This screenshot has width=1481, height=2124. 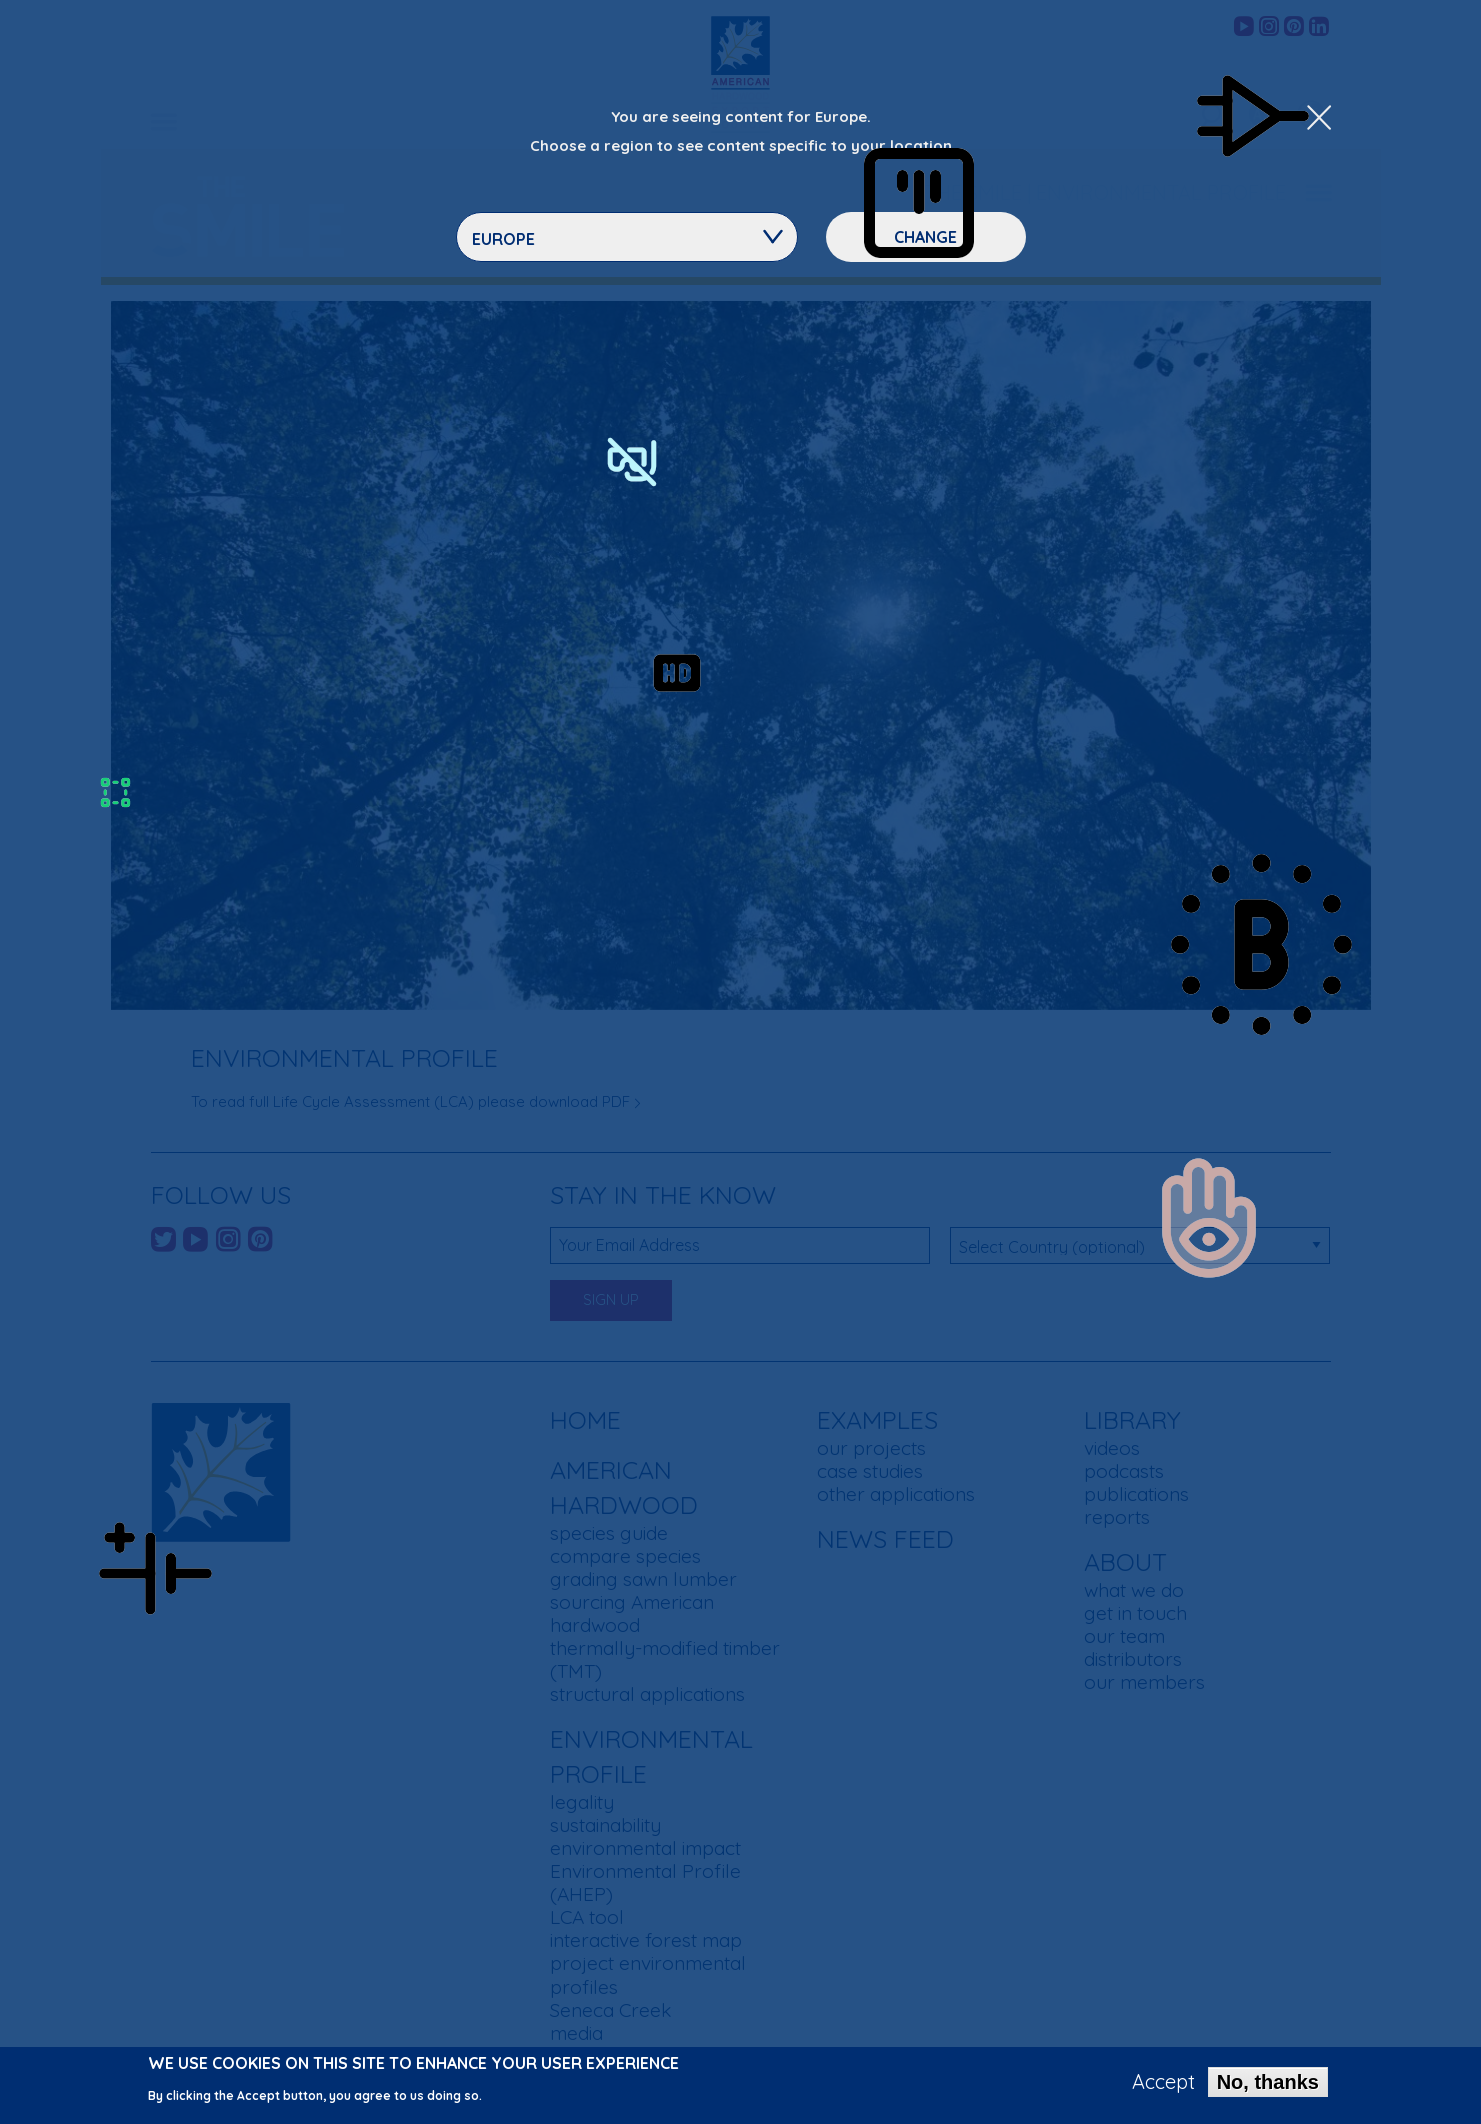 I want to click on indicates high definition video quality, so click(x=677, y=673).